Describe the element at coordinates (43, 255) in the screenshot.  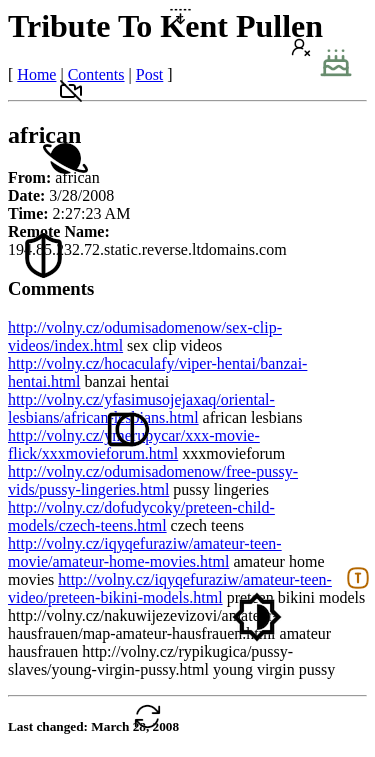
I see `partial security or protection enabled` at that location.